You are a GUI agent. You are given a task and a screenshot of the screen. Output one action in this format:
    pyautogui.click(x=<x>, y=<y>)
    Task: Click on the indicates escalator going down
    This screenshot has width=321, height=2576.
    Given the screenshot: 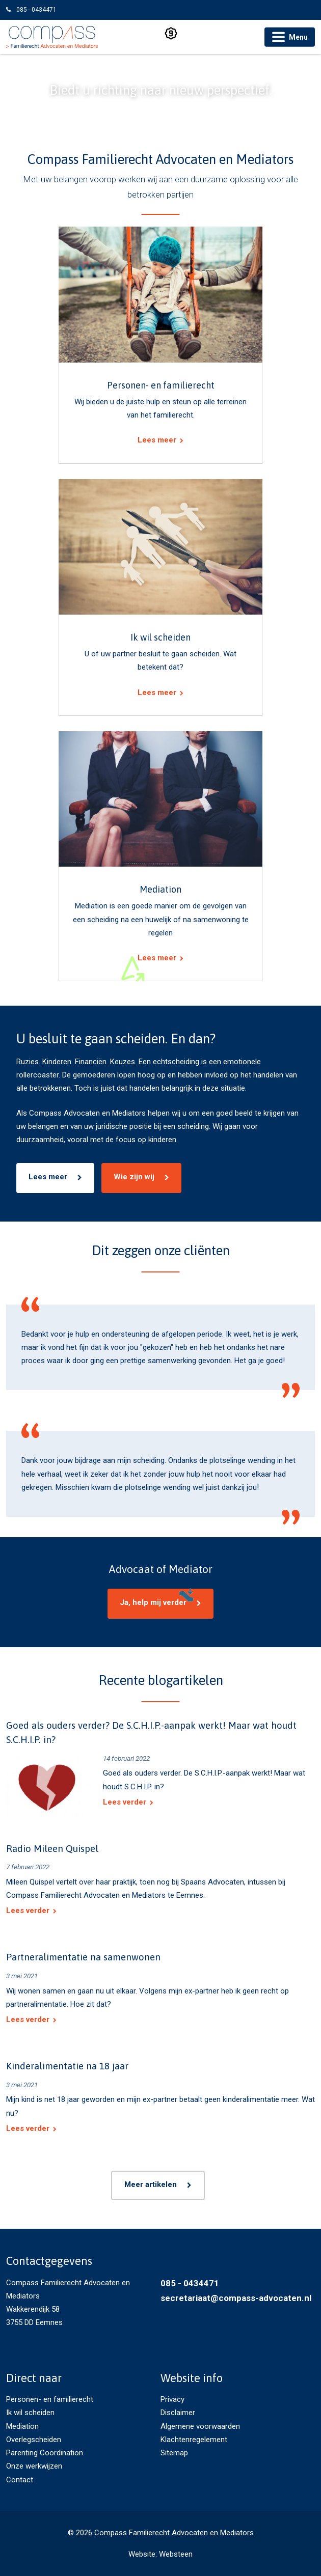 What is the action you would take?
    pyautogui.click(x=186, y=1595)
    